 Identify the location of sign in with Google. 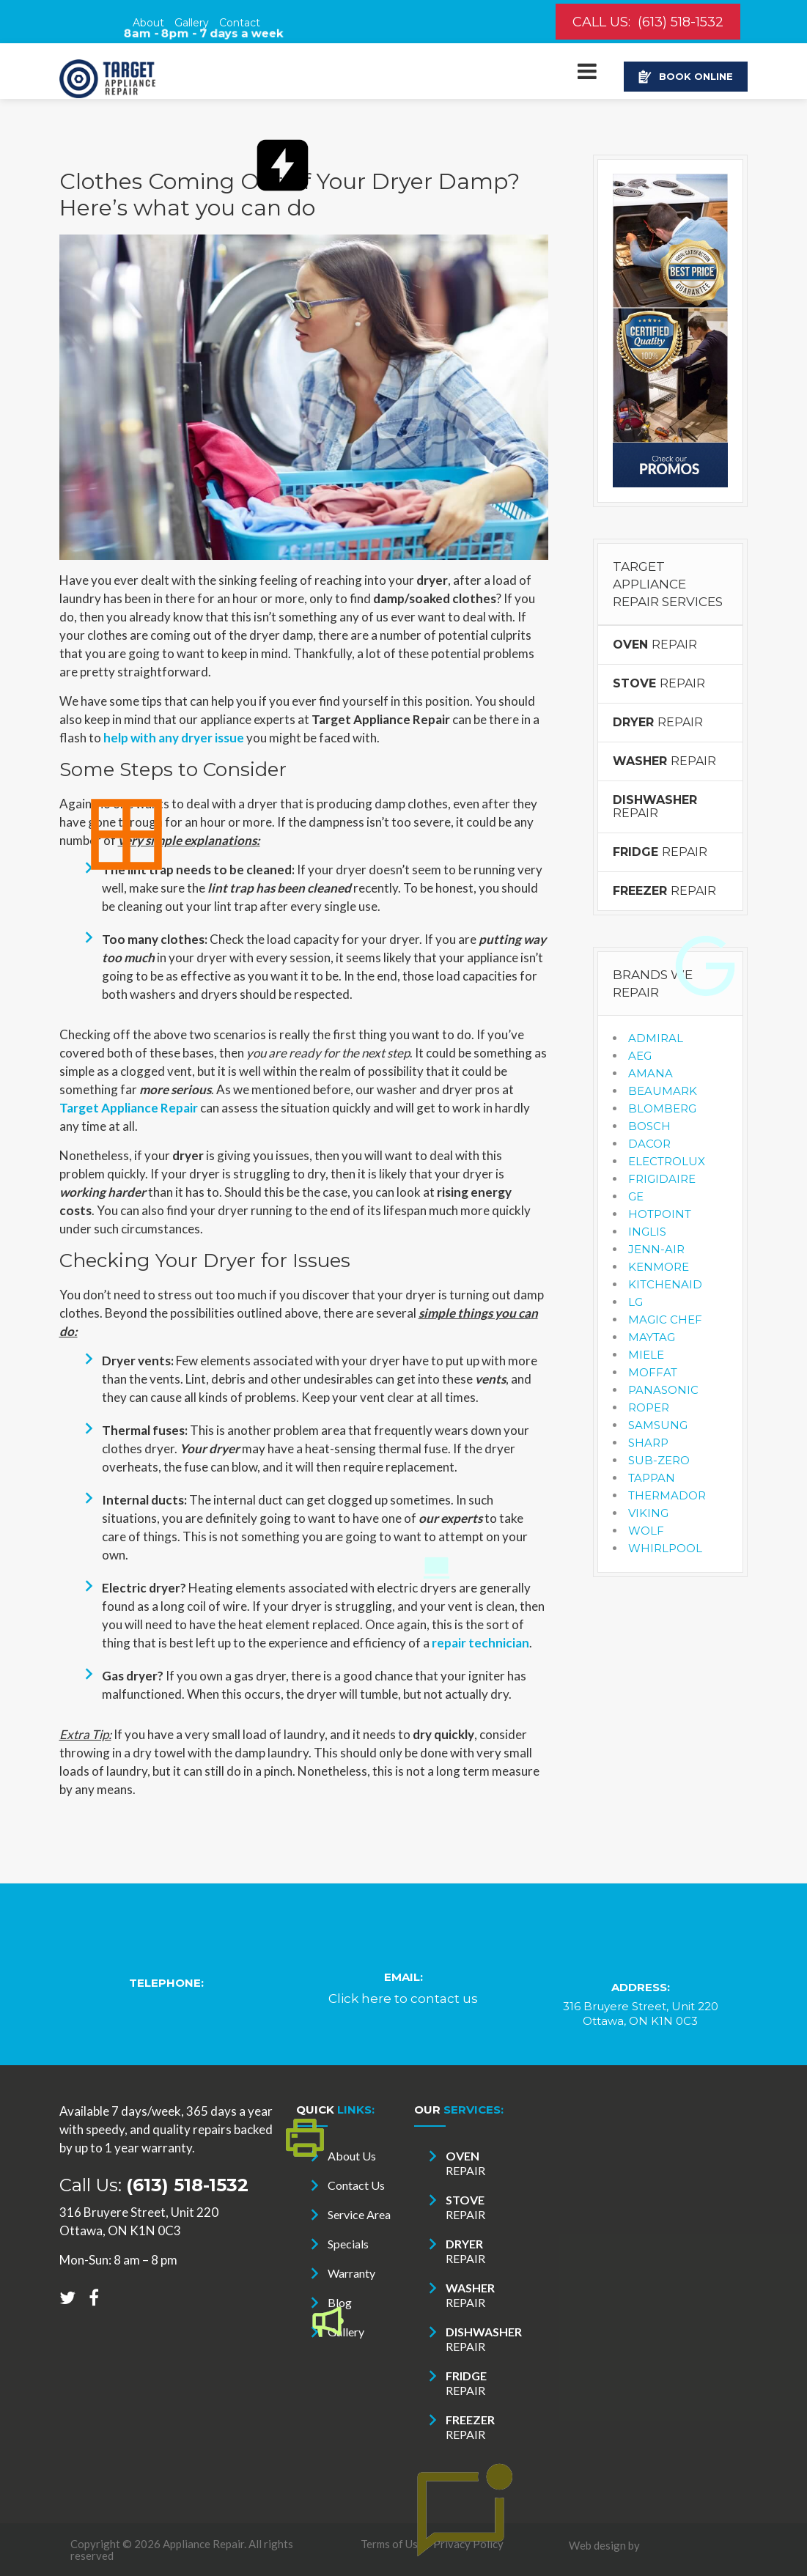
(706, 966).